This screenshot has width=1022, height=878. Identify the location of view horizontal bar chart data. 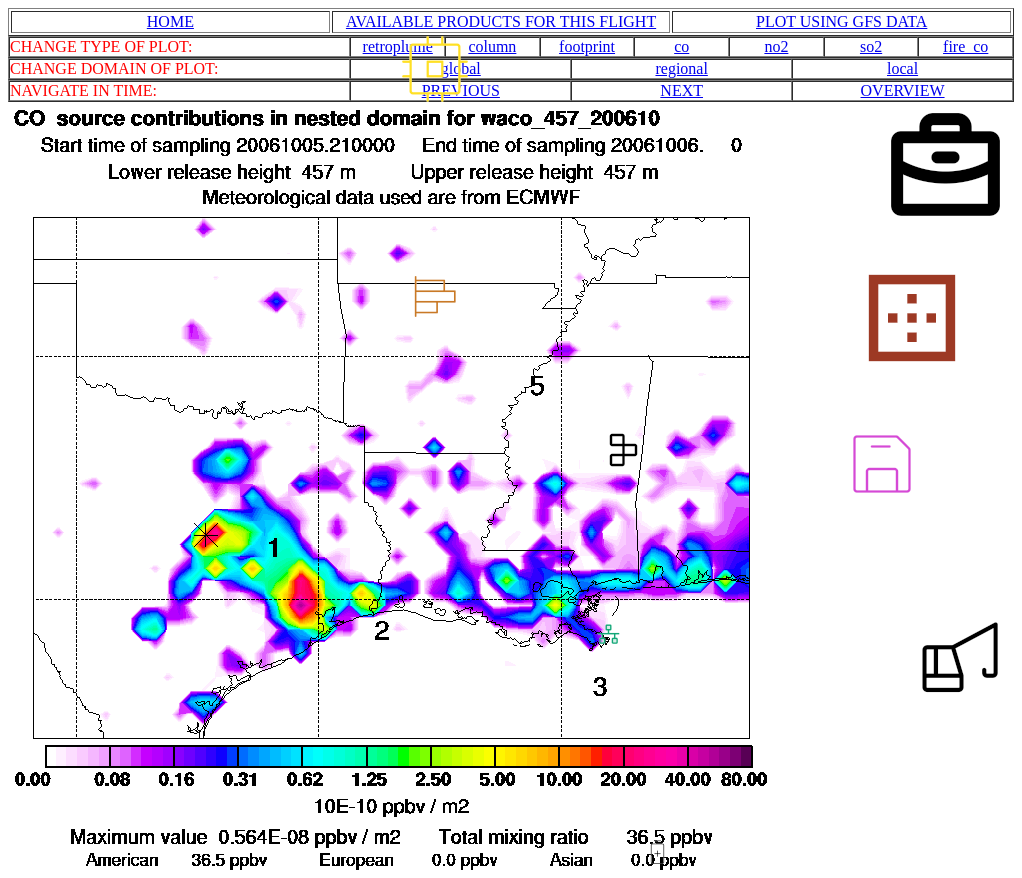
(433, 296).